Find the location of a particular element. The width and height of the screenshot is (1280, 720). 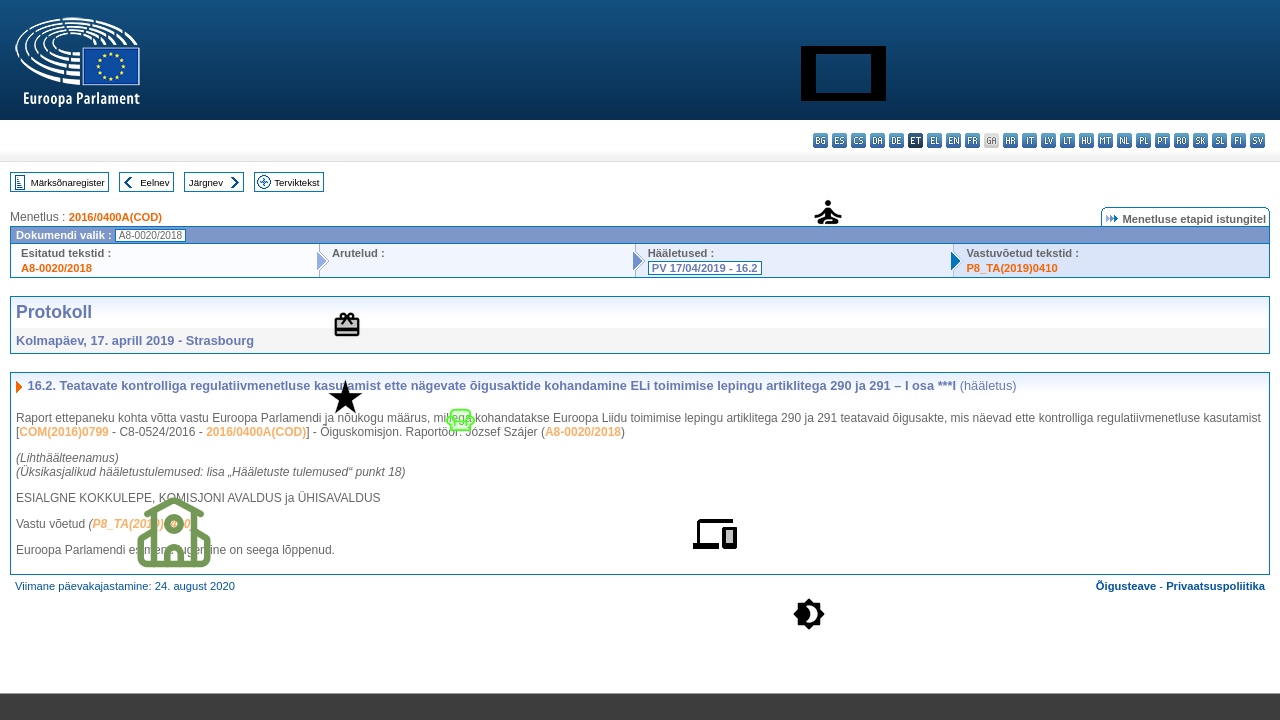

access education or school-related features is located at coordinates (174, 534).